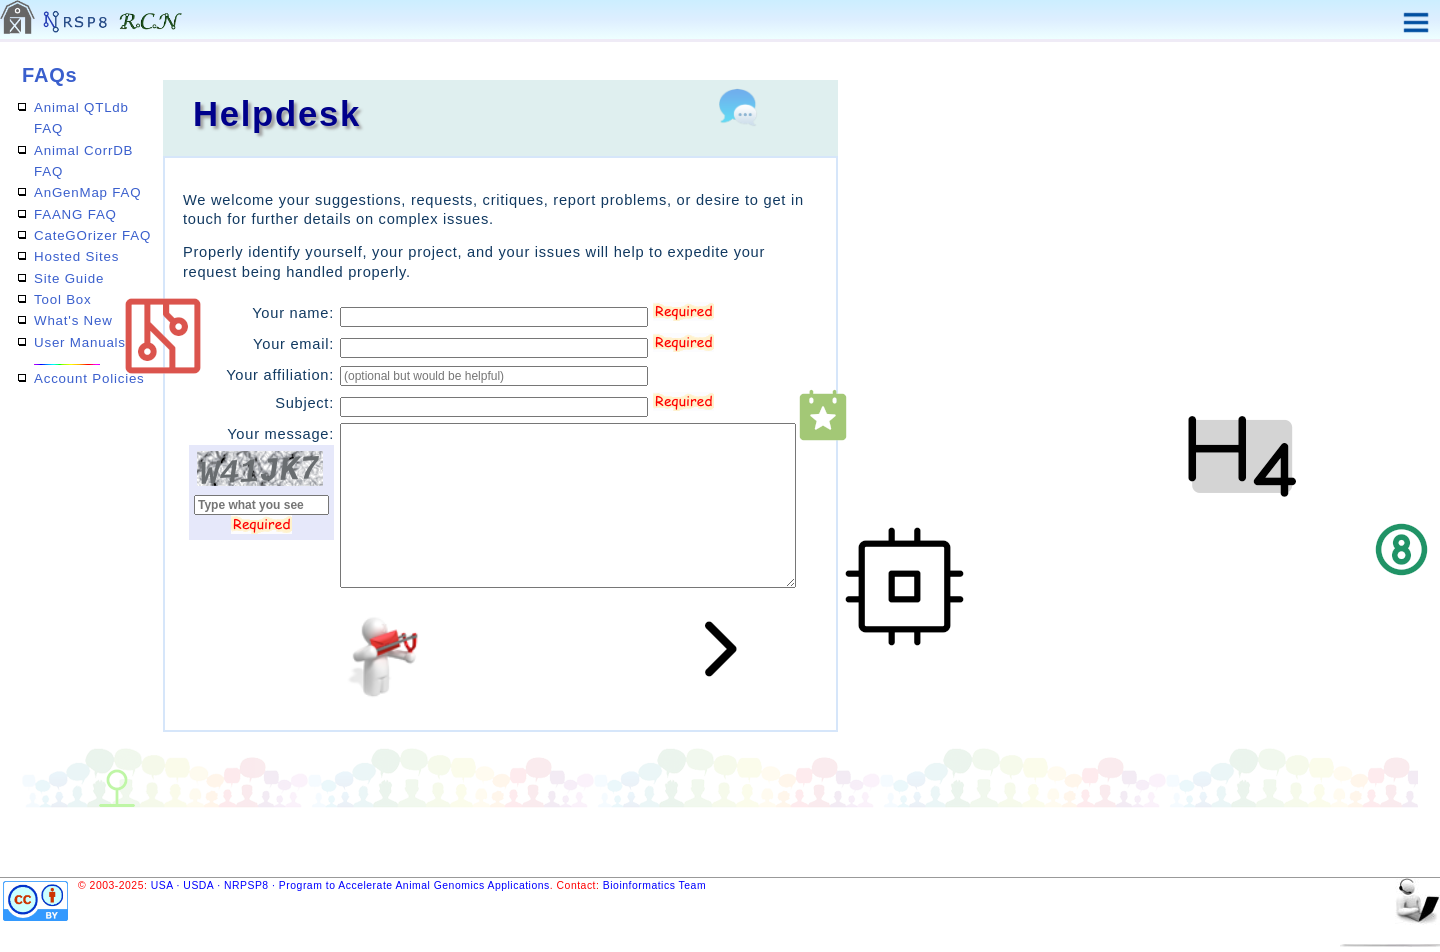 Image resolution: width=1440 pixels, height=952 pixels. Describe the element at coordinates (904, 586) in the screenshot. I see `view system processor information` at that location.